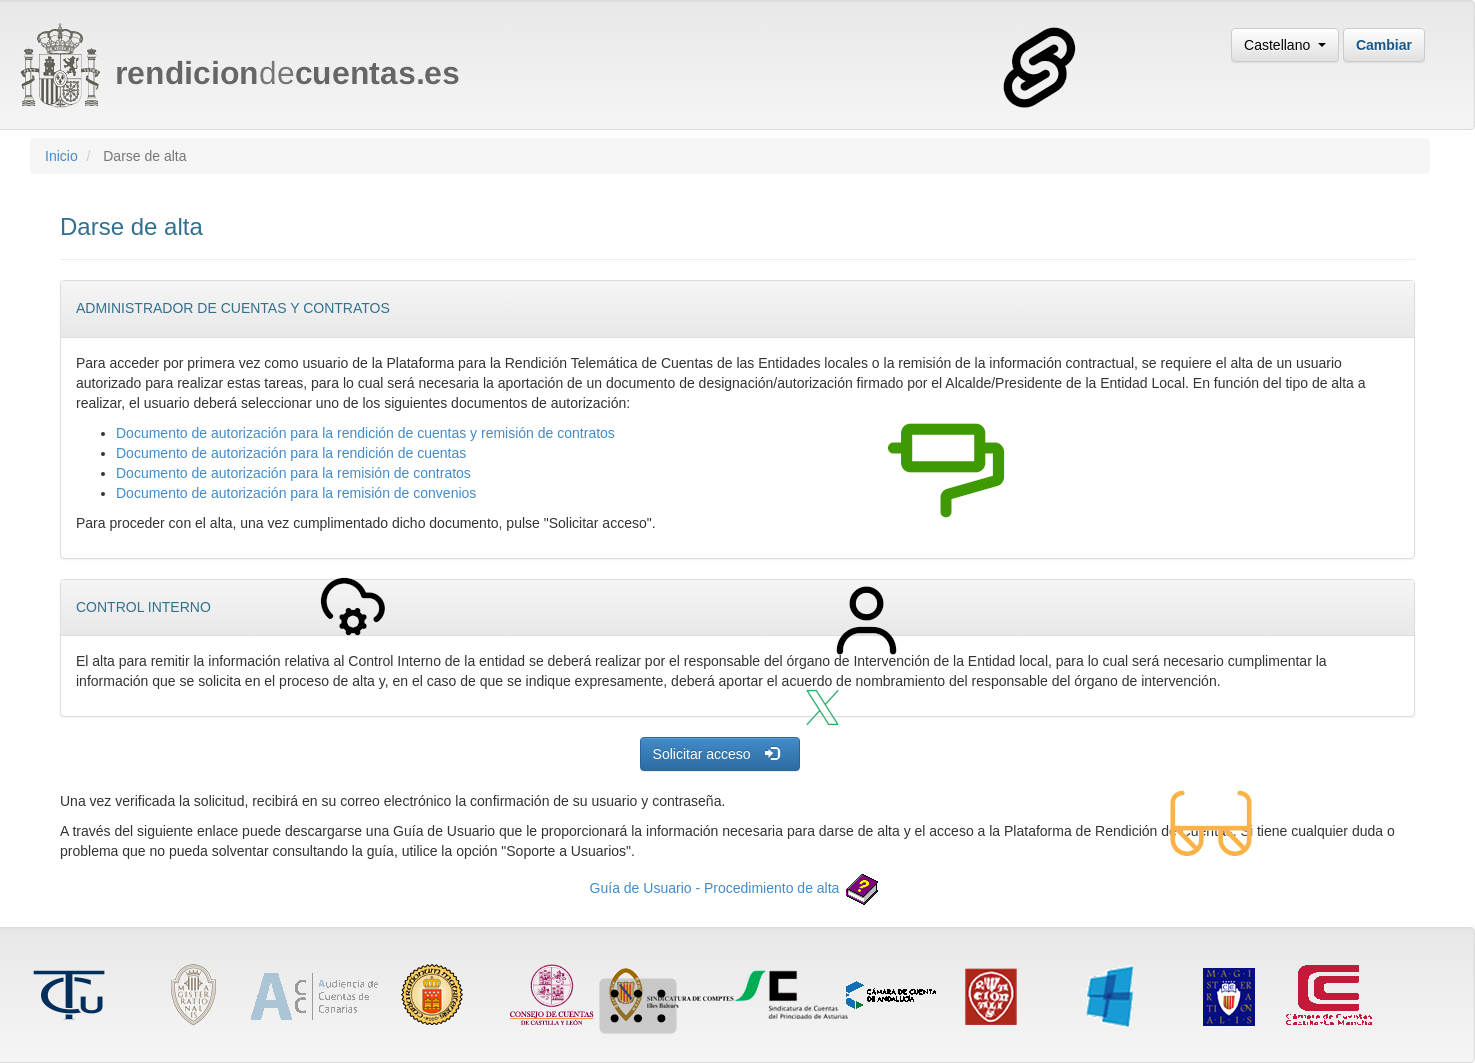 This screenshot has width=1475, height=1063. What do you see at coordinates (946, 463) in the screenshot?
I see `customize theme or appearance settings` at bounding box center [946, 463].